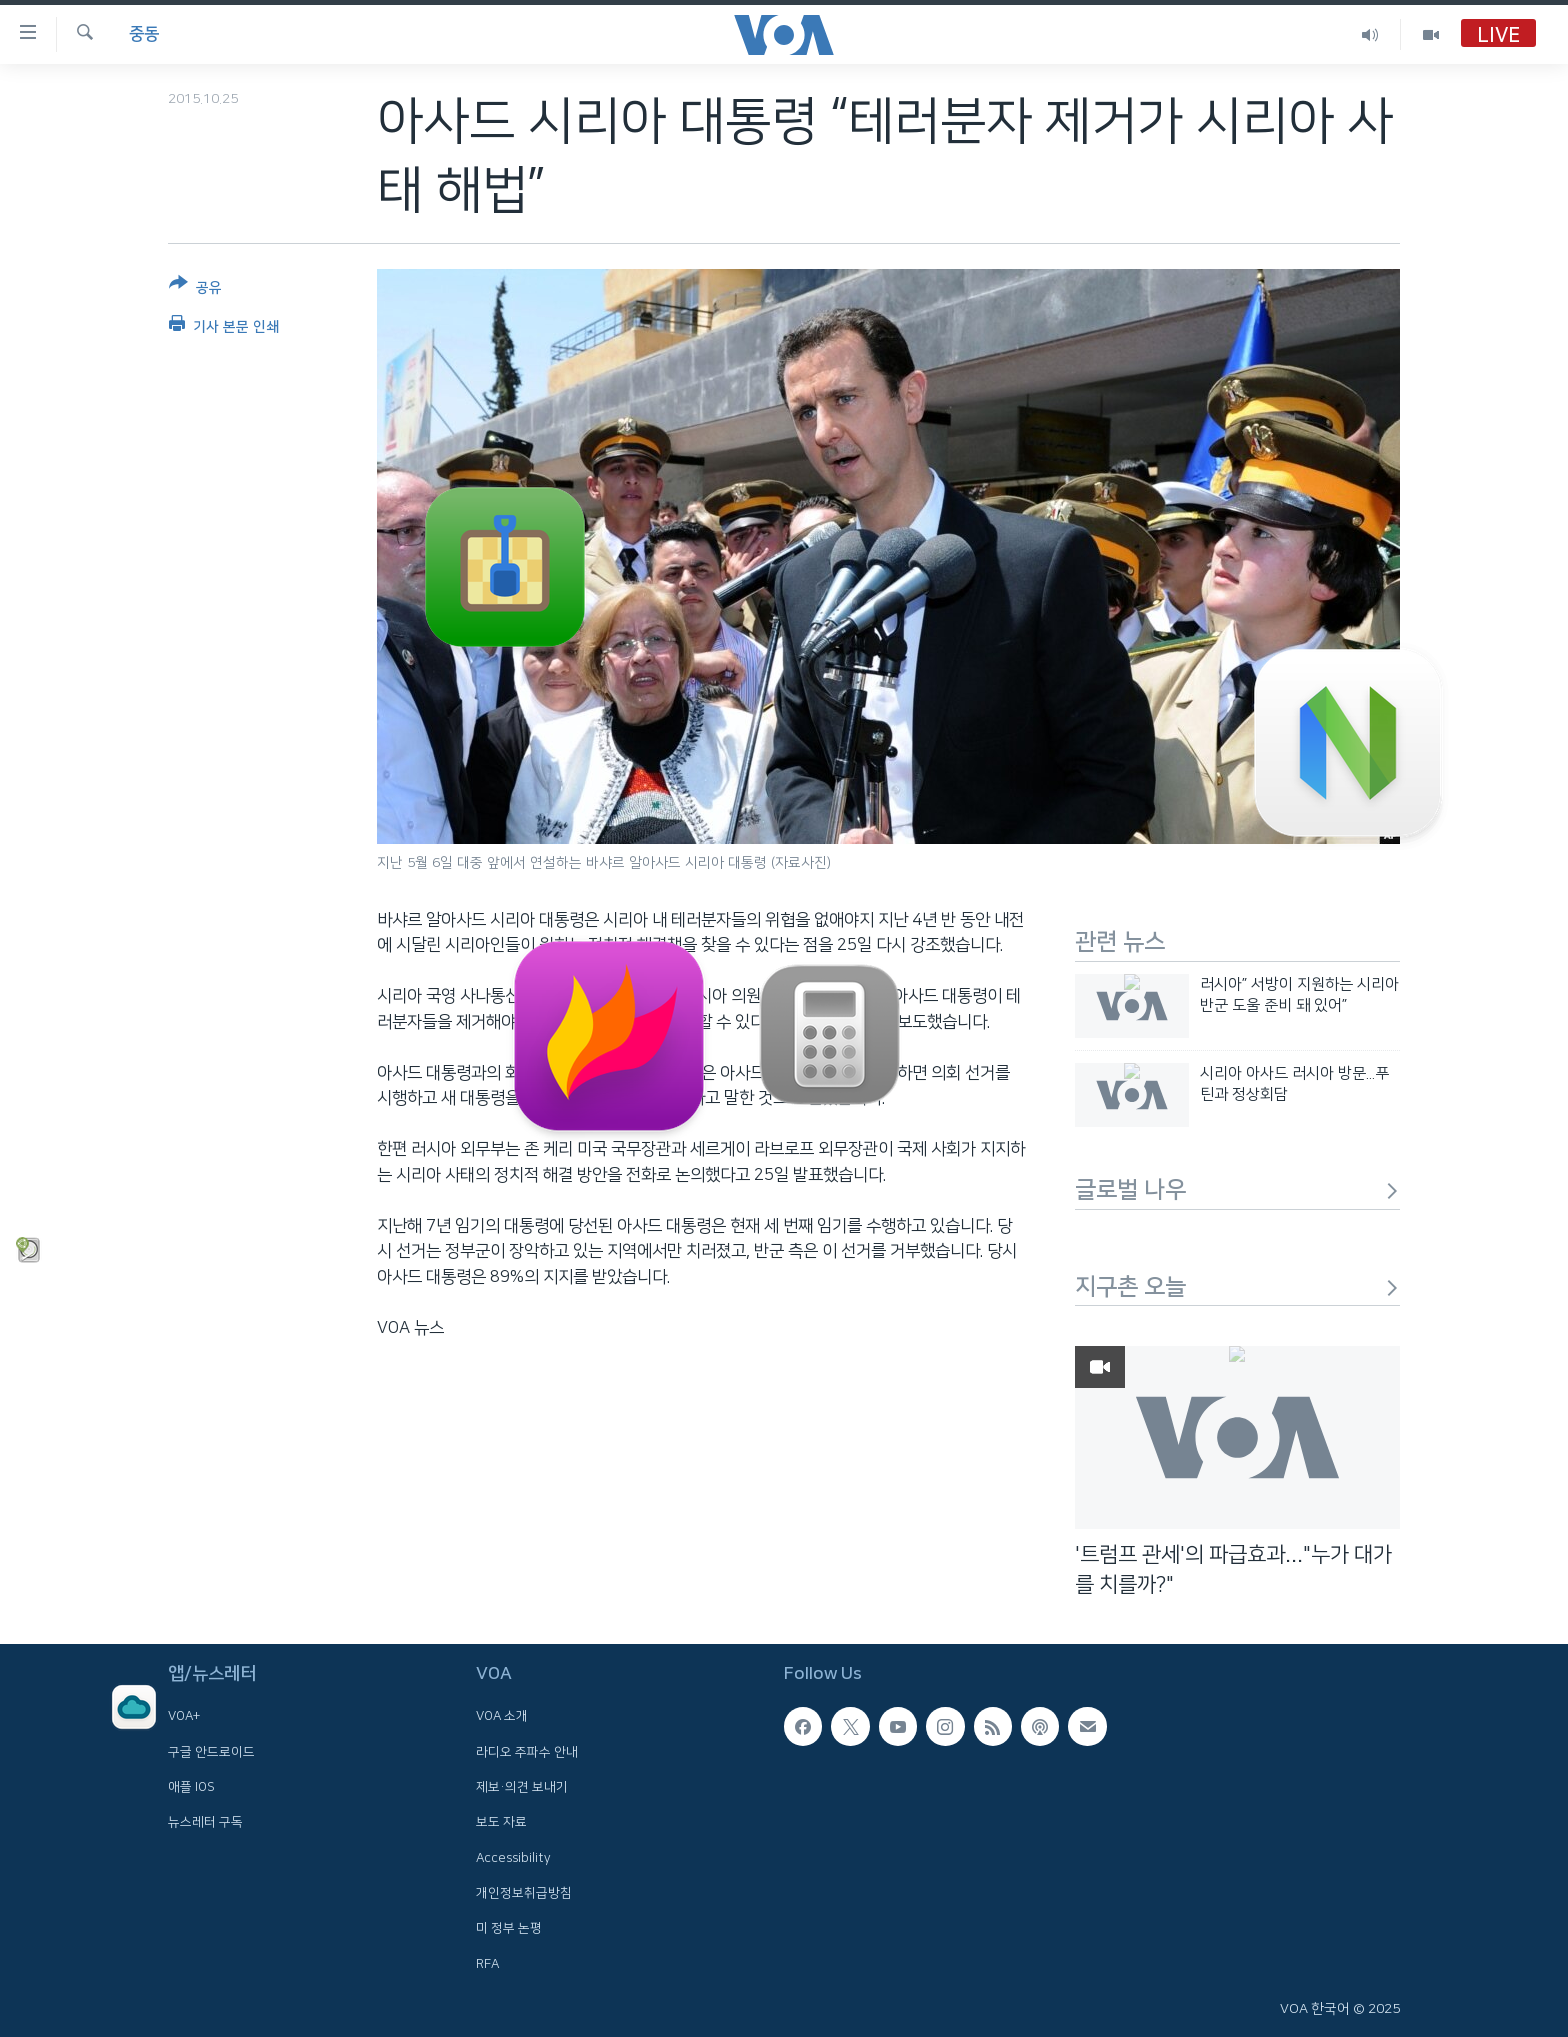 The width and height of the screenshot is (1568, 2037). What do you see at coordinates (134, 1707) in the screenshot?
I see `launch airvpn application` at bounding box center [134, 1707].